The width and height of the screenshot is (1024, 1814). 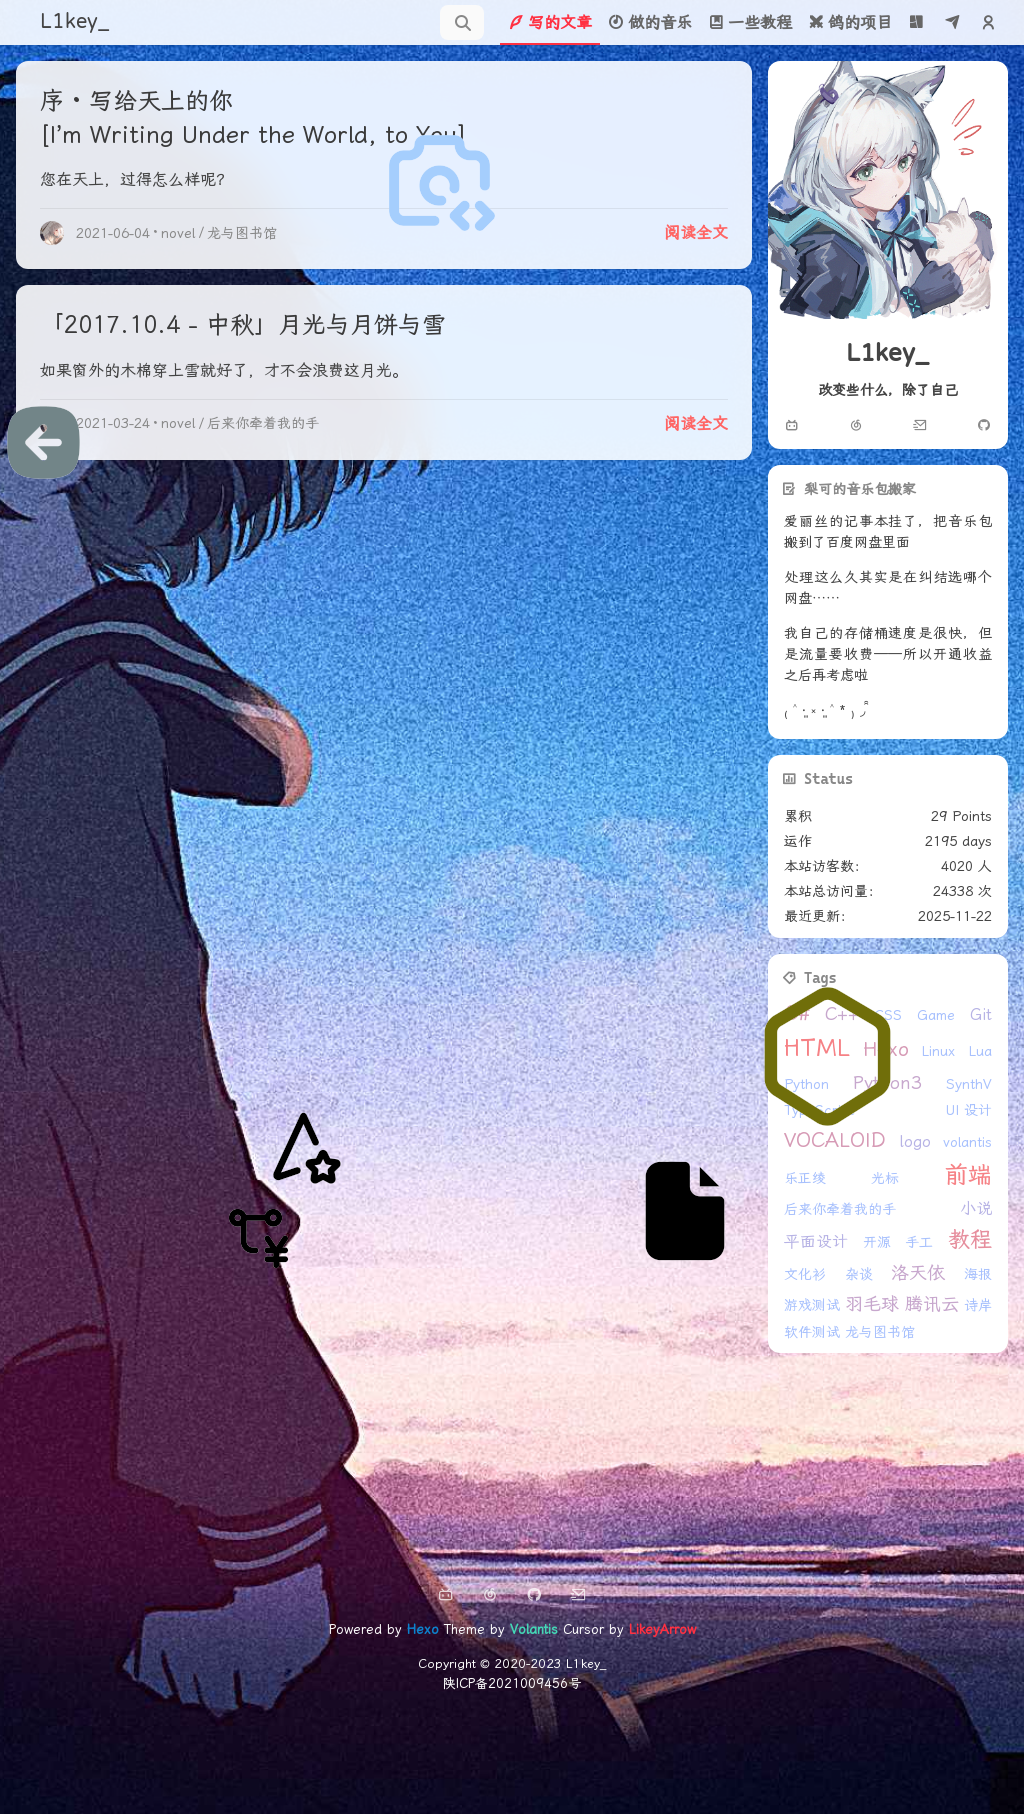 What do you see at coordinates (685, 1211) in the screenshot?
I see `open or view a file` at bounding box center [685, 1211].